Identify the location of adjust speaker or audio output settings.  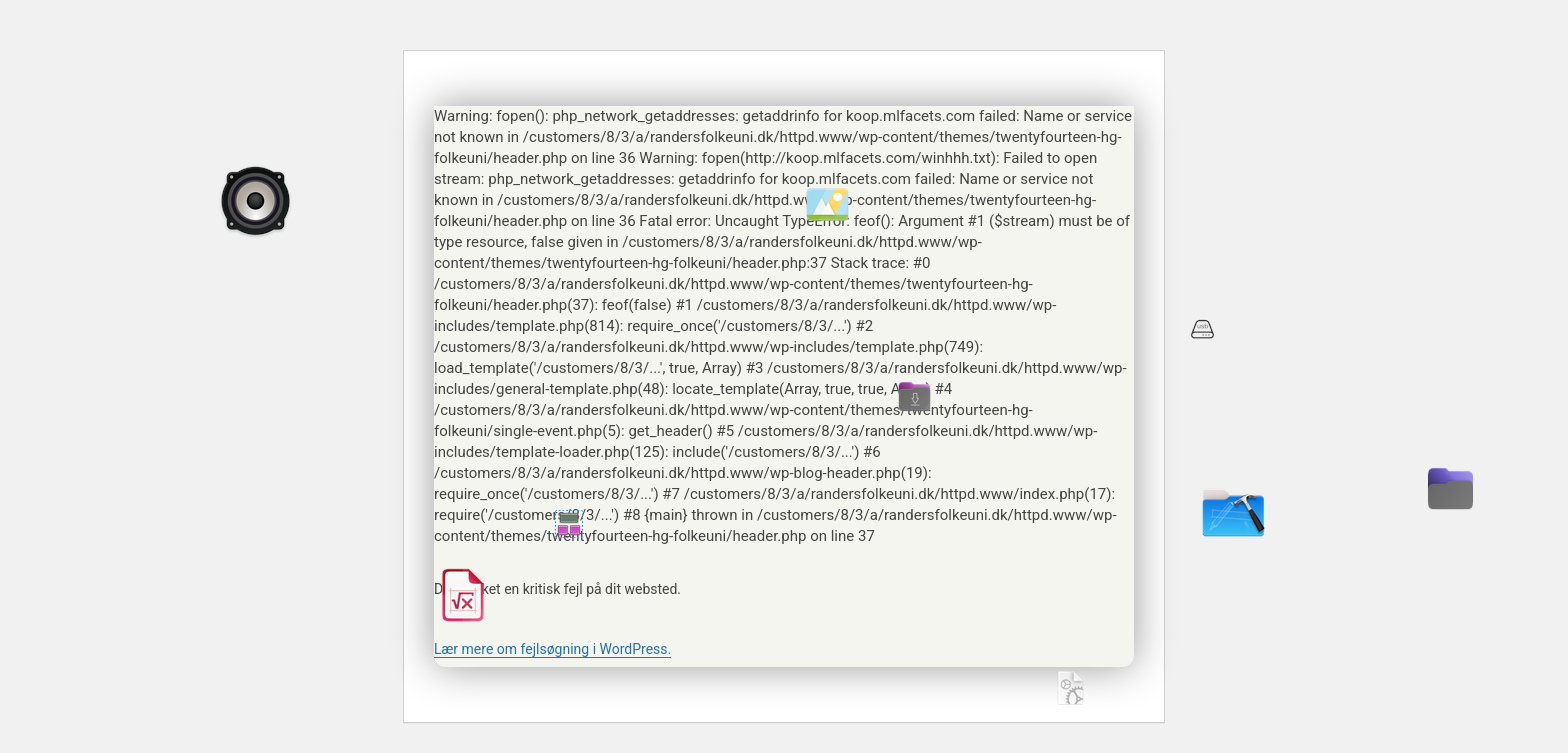
(255, 200).